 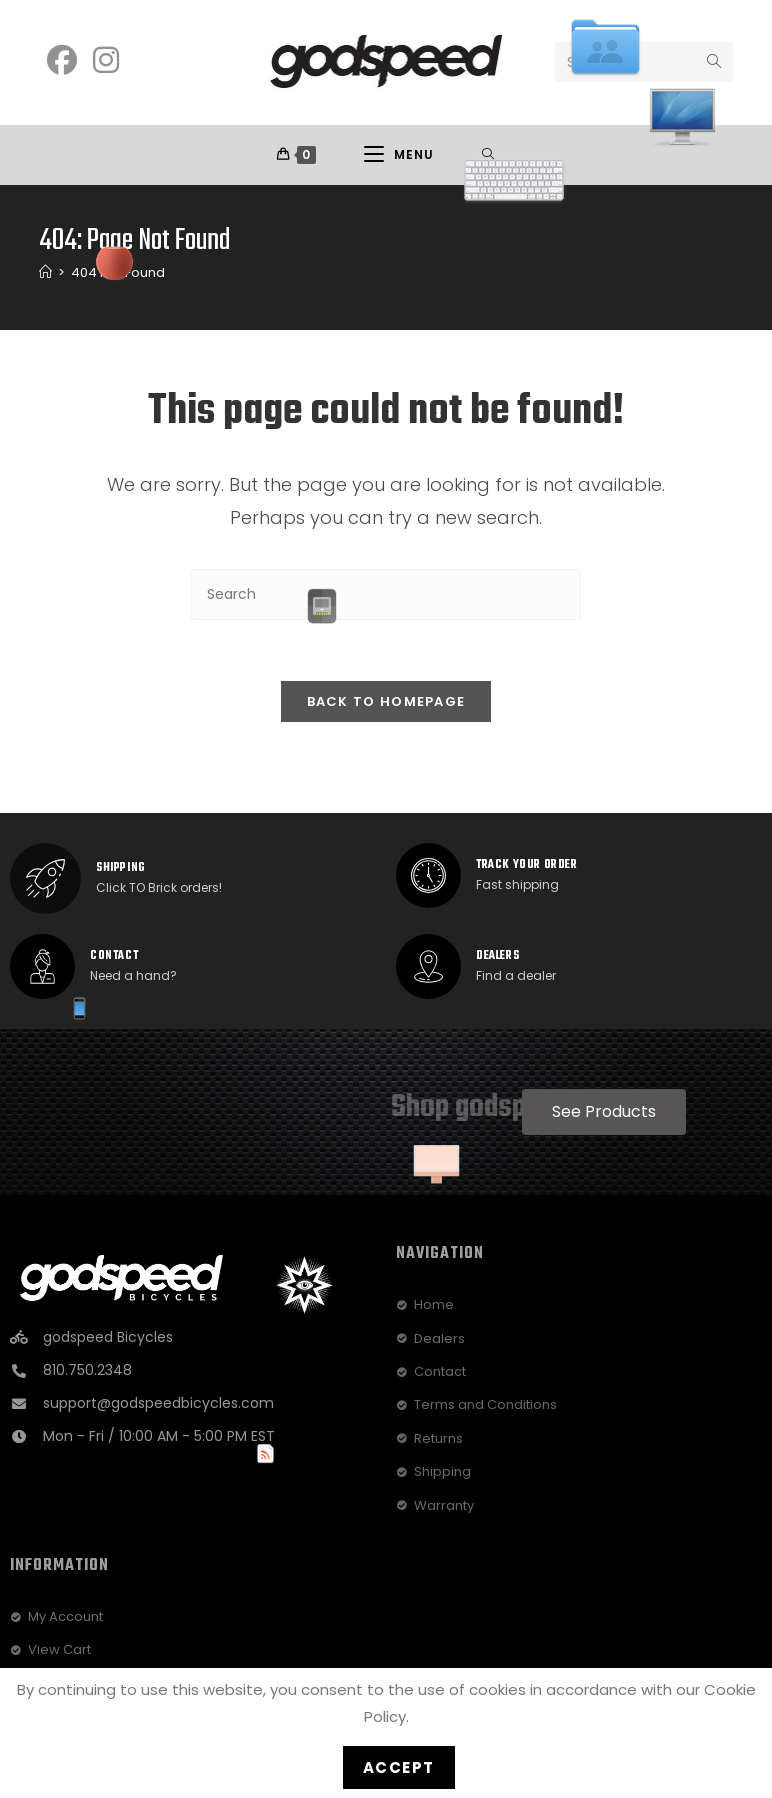 What do you see at coordinates (79, 1008) in the screenshot?
I see `indicates a connected iPhone device` at bounding box center [79, 1008].